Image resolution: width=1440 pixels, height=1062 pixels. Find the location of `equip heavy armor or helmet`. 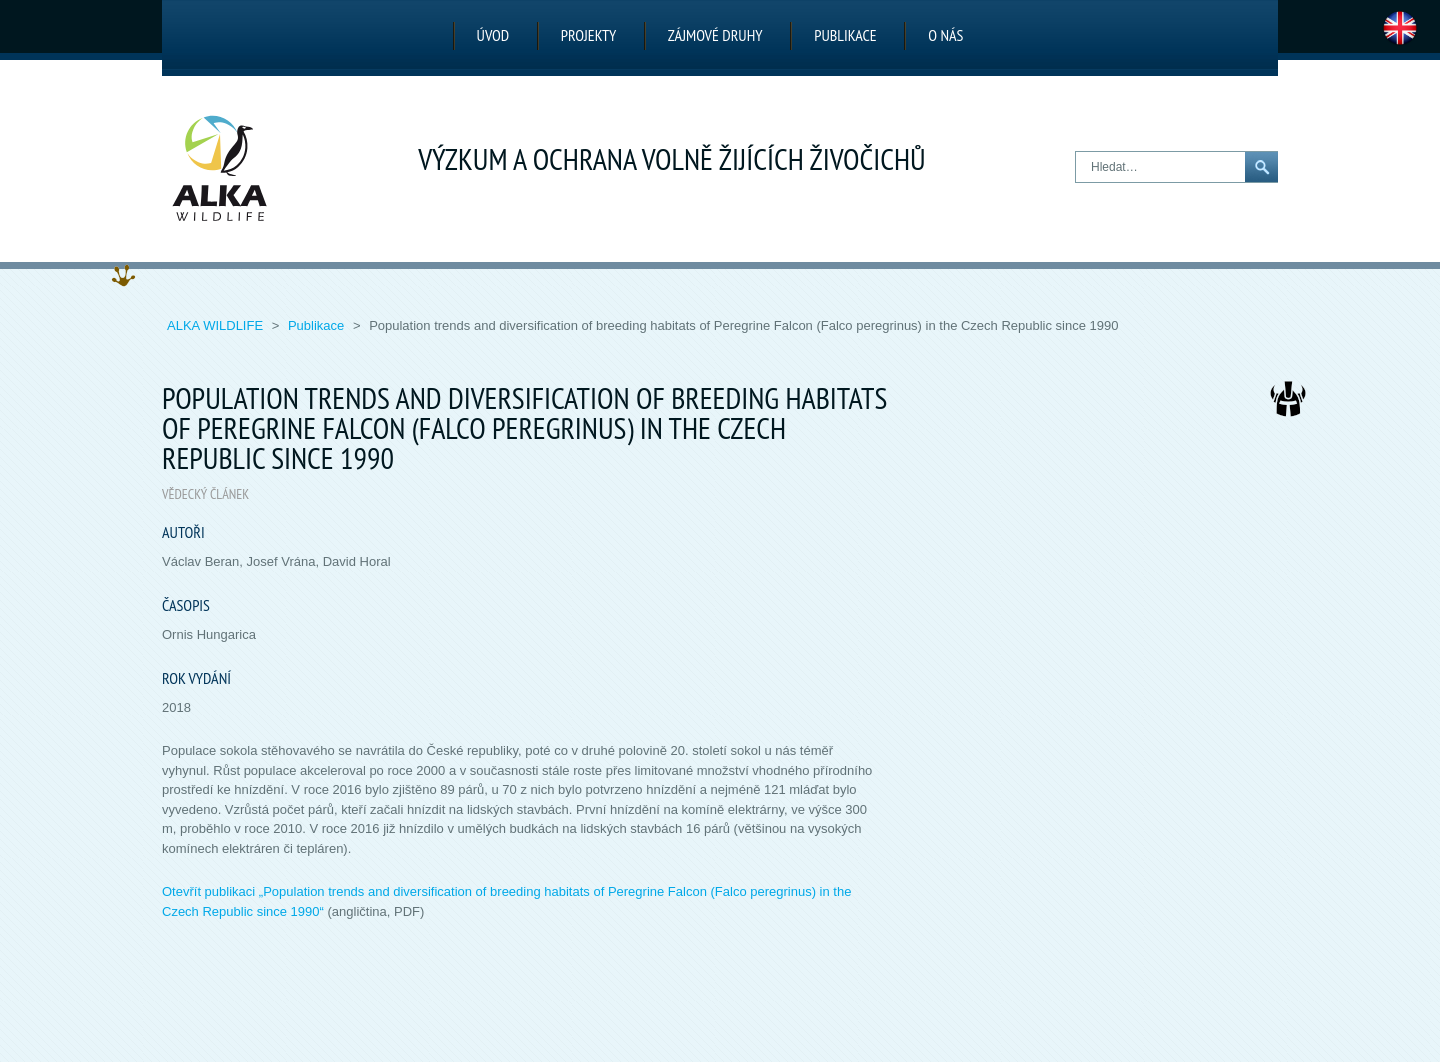

equip heavy armor or helmet is located at coordinates (1288, 399).